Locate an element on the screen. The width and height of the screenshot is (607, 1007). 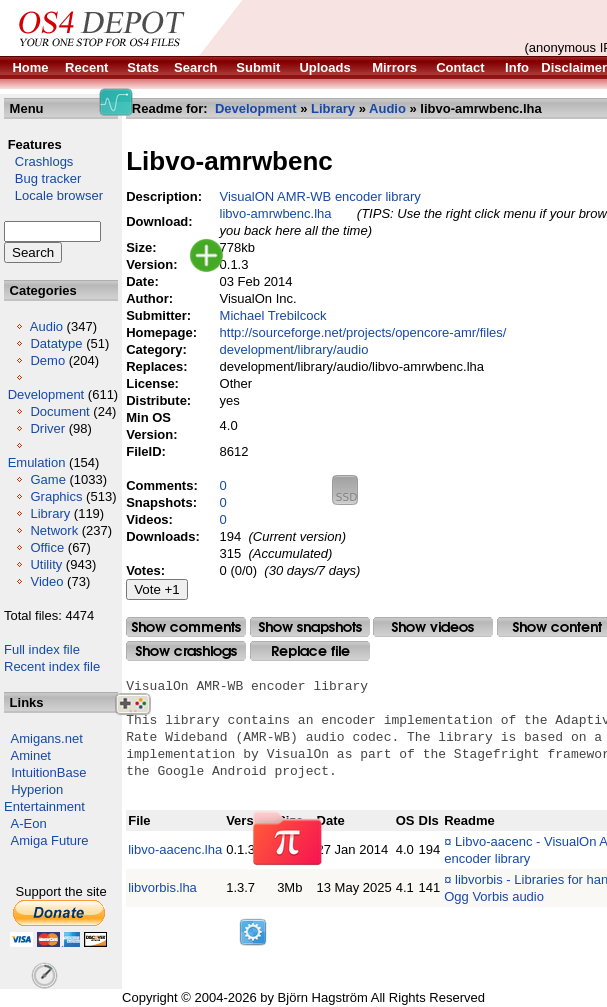
an MS-DOS executable file is located at coordinates (253, 932).